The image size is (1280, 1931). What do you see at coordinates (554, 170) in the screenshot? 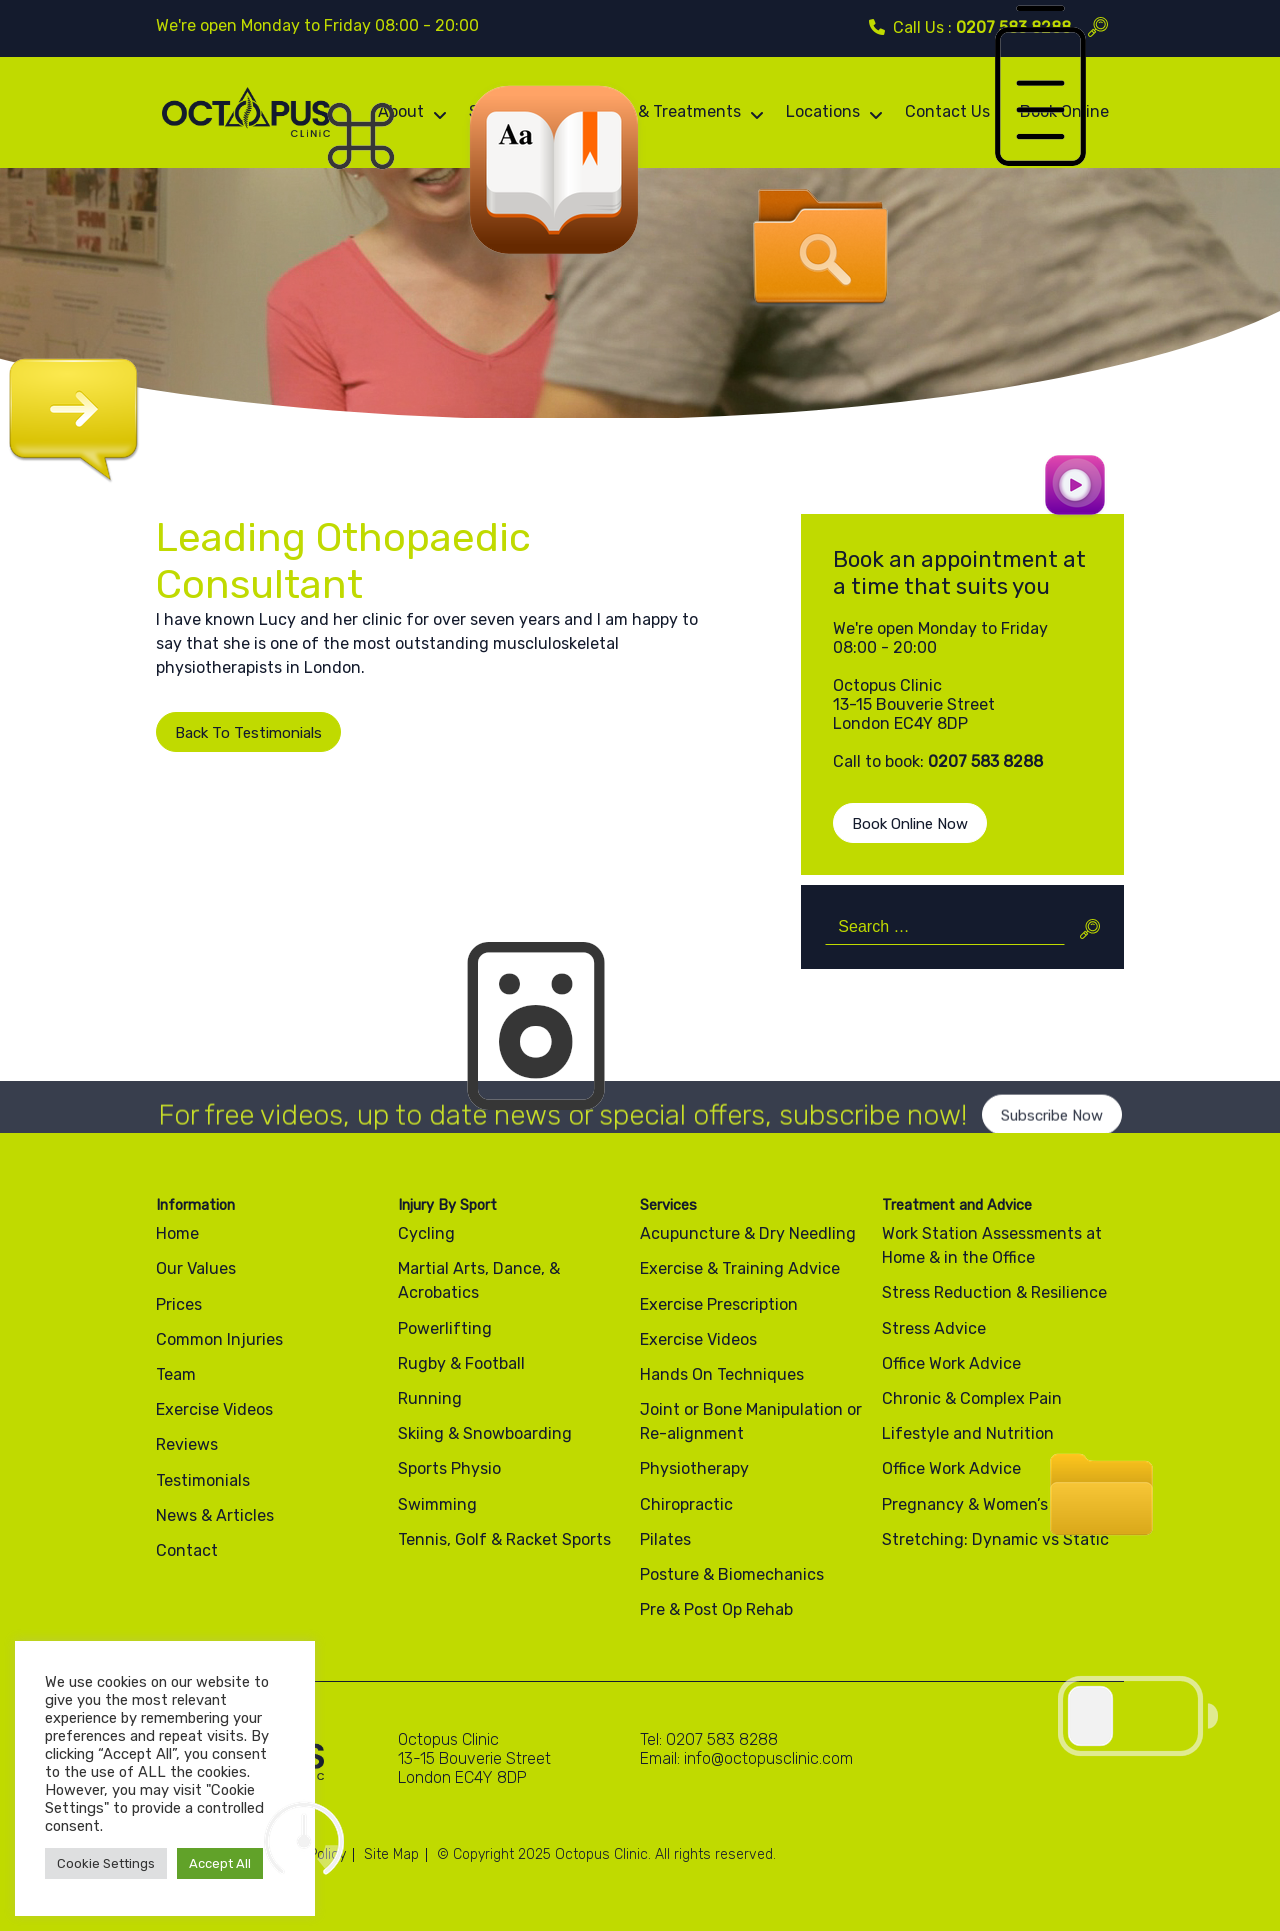
I see `open QuickLookup dictionary app` at bounding box center [554, 170].